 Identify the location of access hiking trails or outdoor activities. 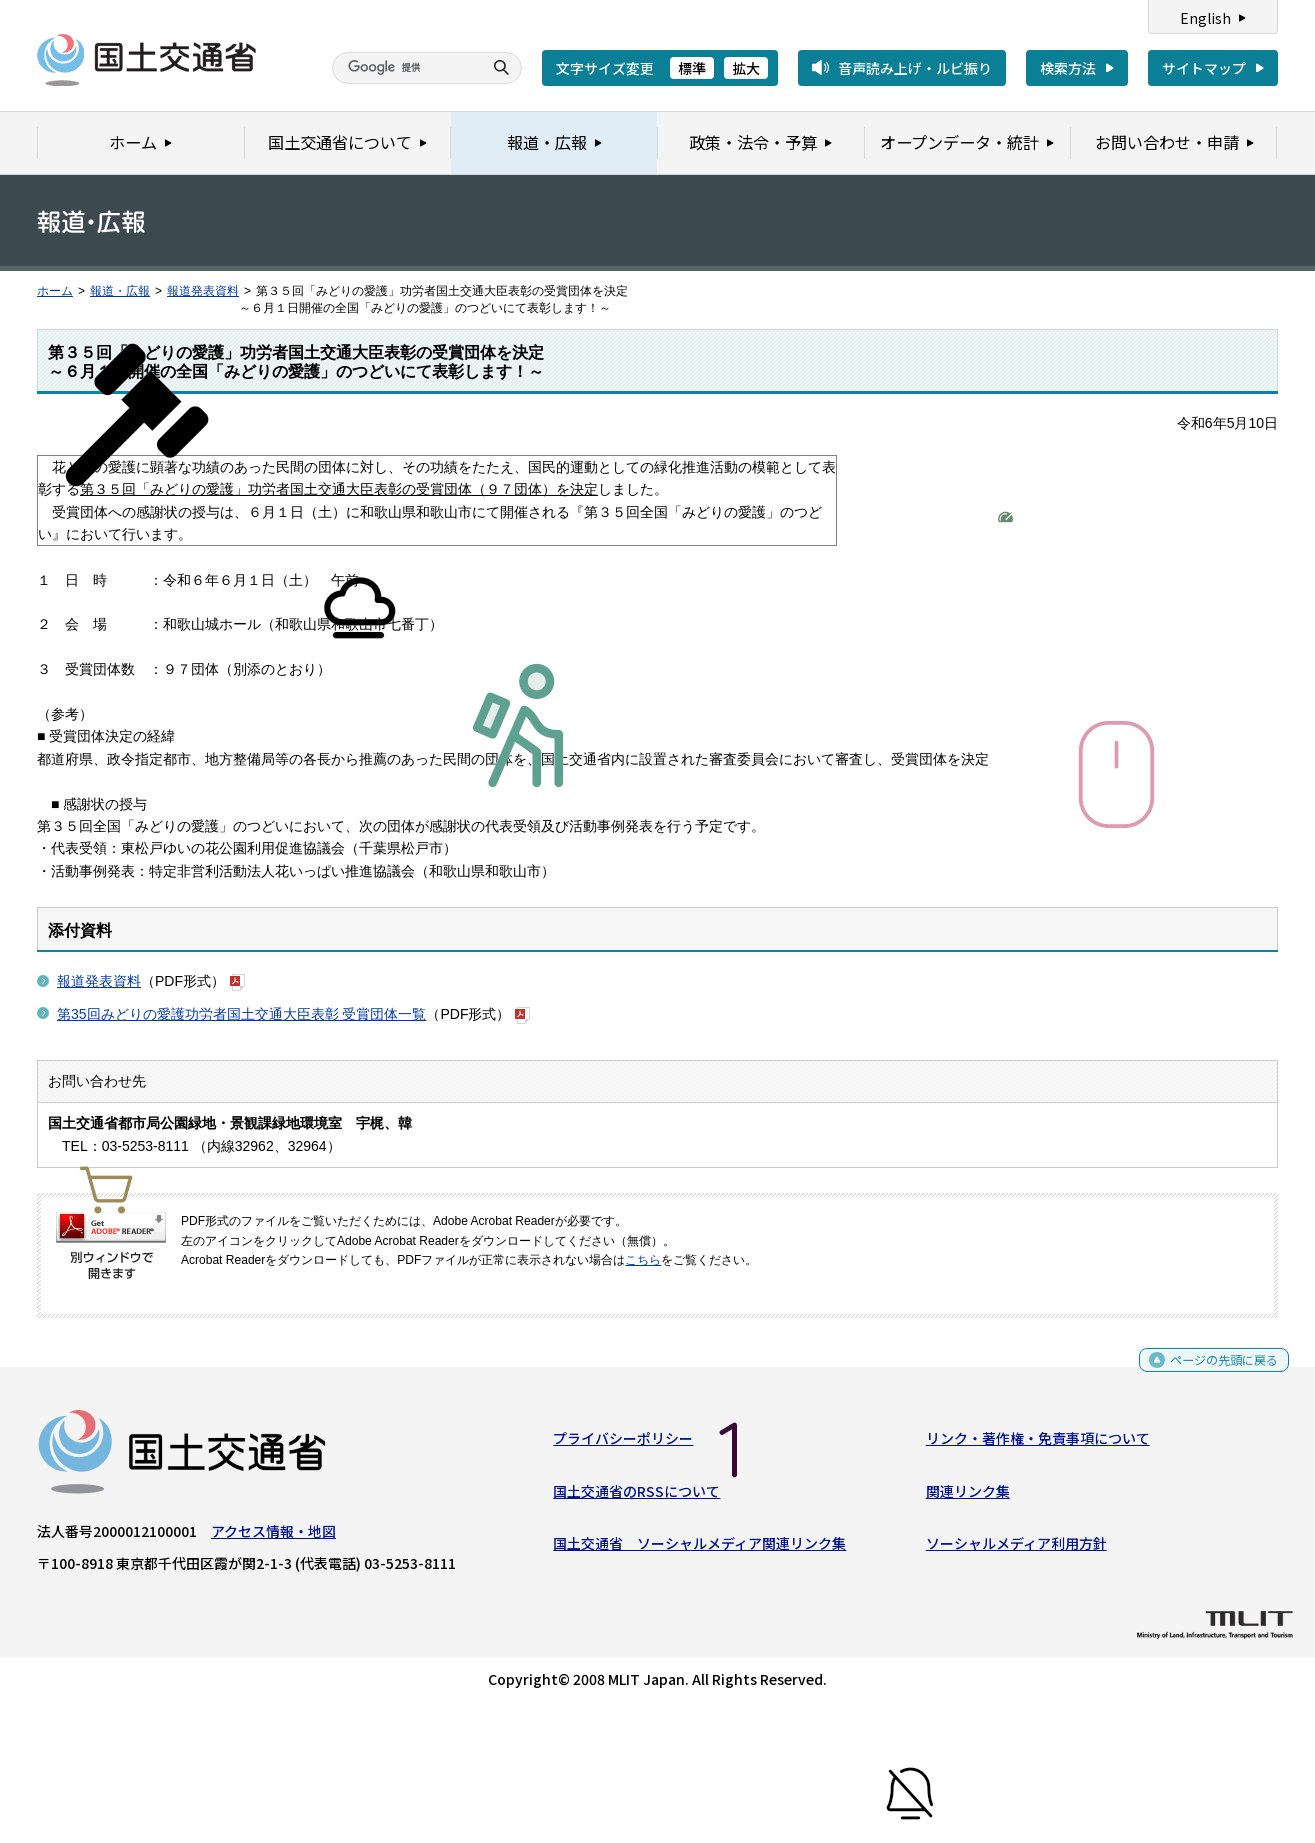
(523, 725).